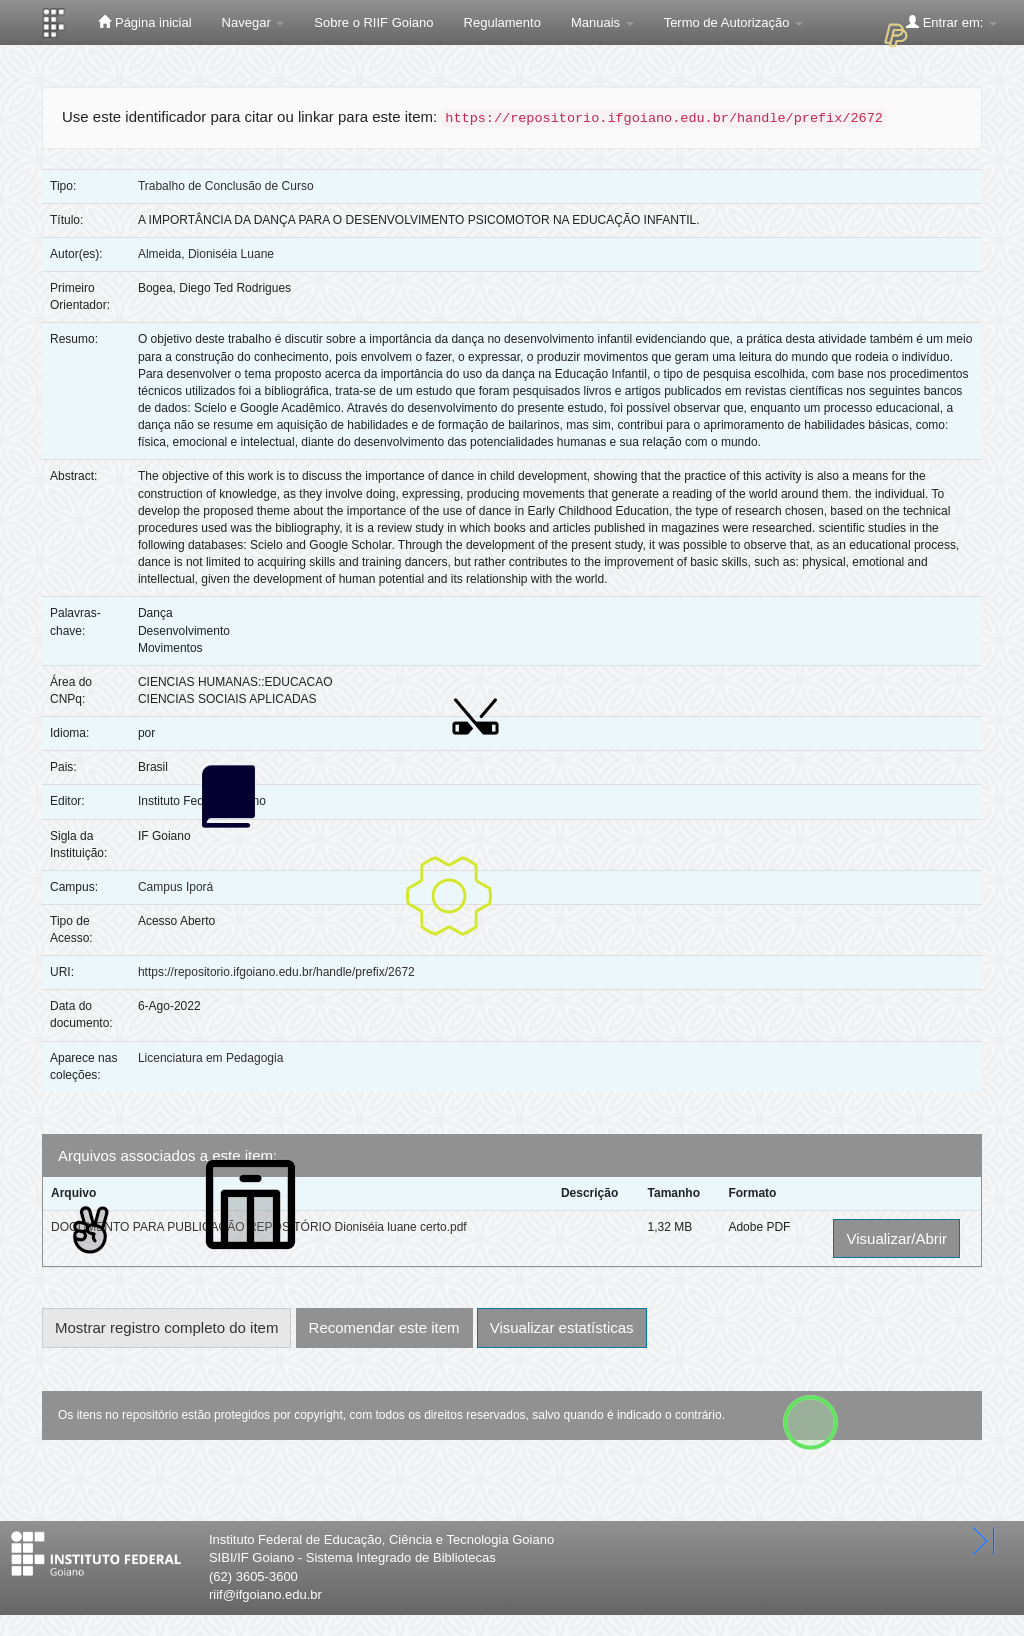 This screenshot has width=1024, height=1636. I want to click on access settings or preferences, so click(449, 896).